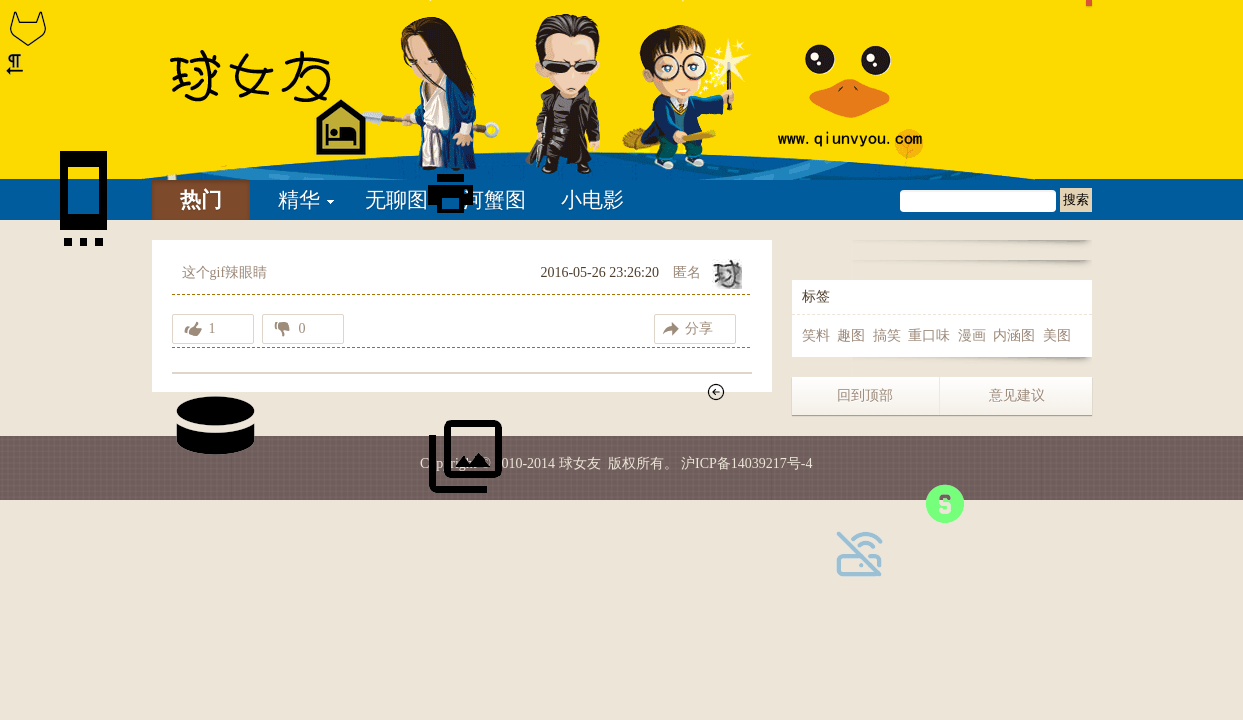 The height and width of the screenshot is (720, 1243). What do you see at coordinates (83, 198) in the screenshot?
I see `access mobile device settings` at bounding box center [83, 198].